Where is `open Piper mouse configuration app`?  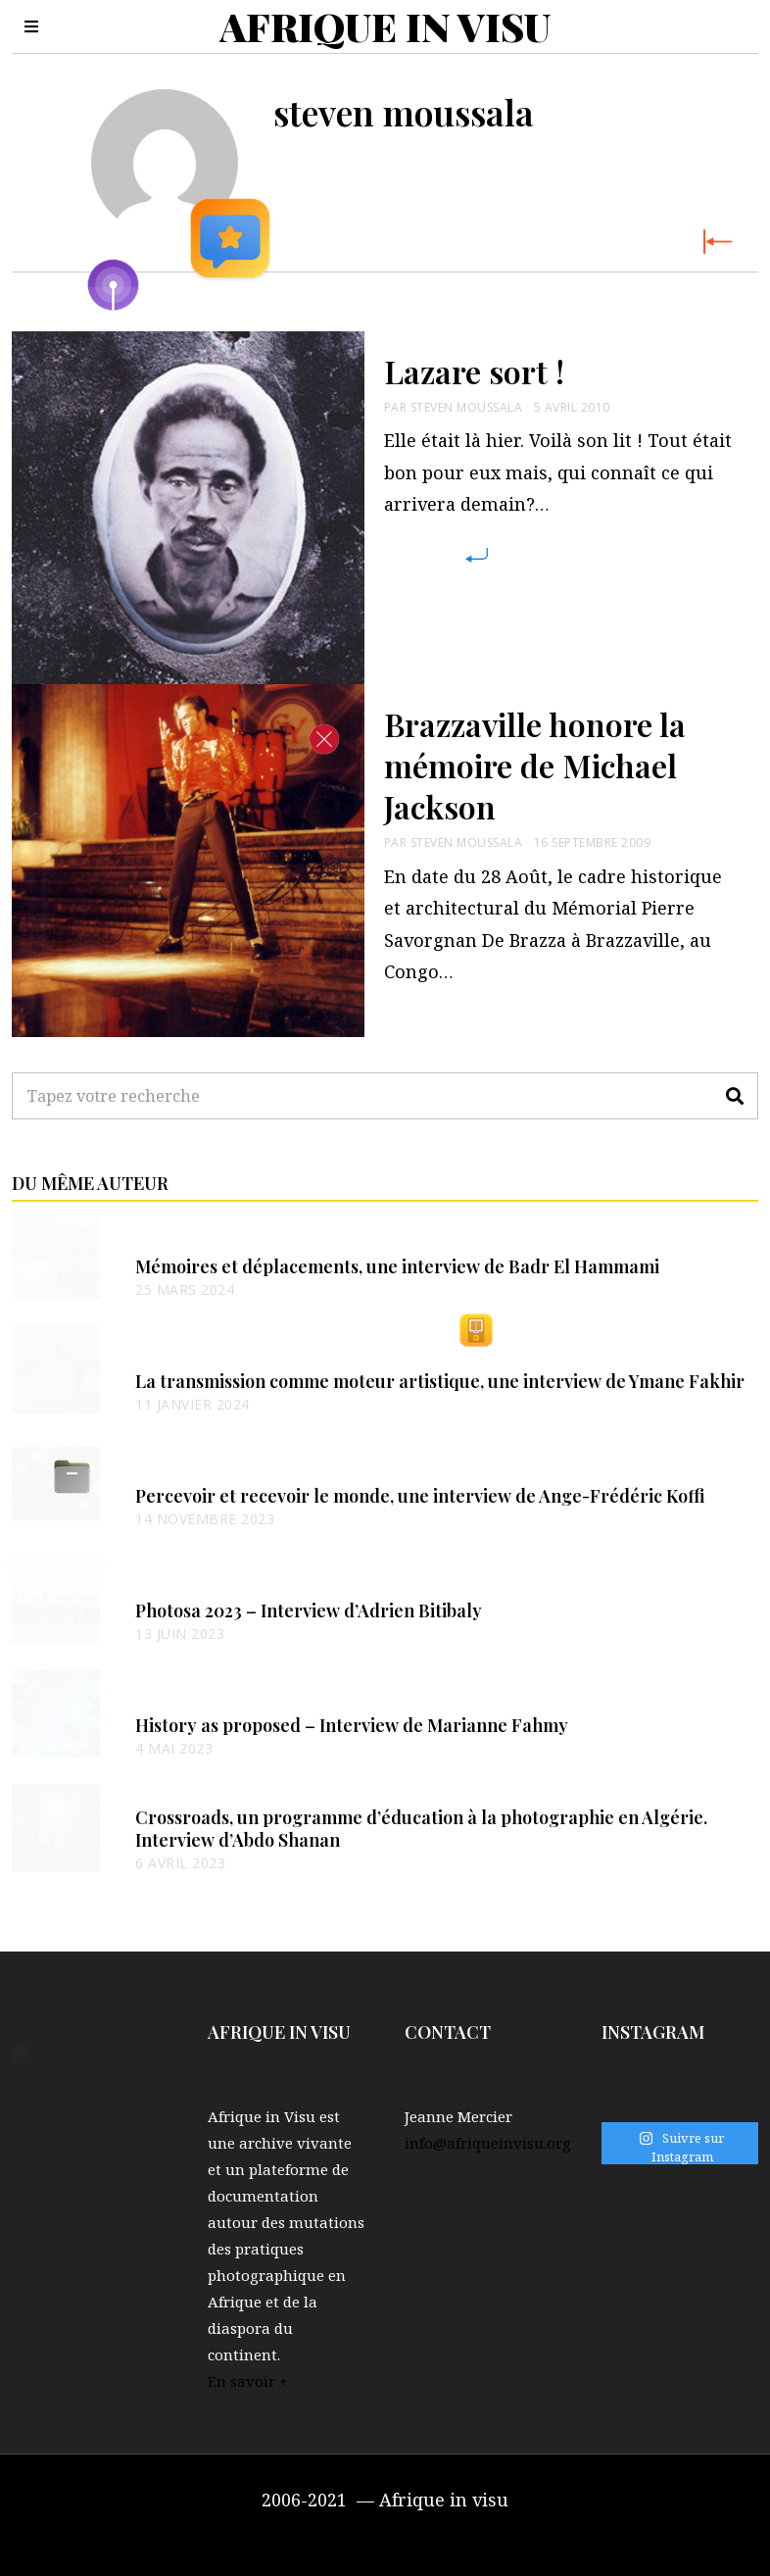 open Piper mouse configuration app is located at coordinates (476, 1330).